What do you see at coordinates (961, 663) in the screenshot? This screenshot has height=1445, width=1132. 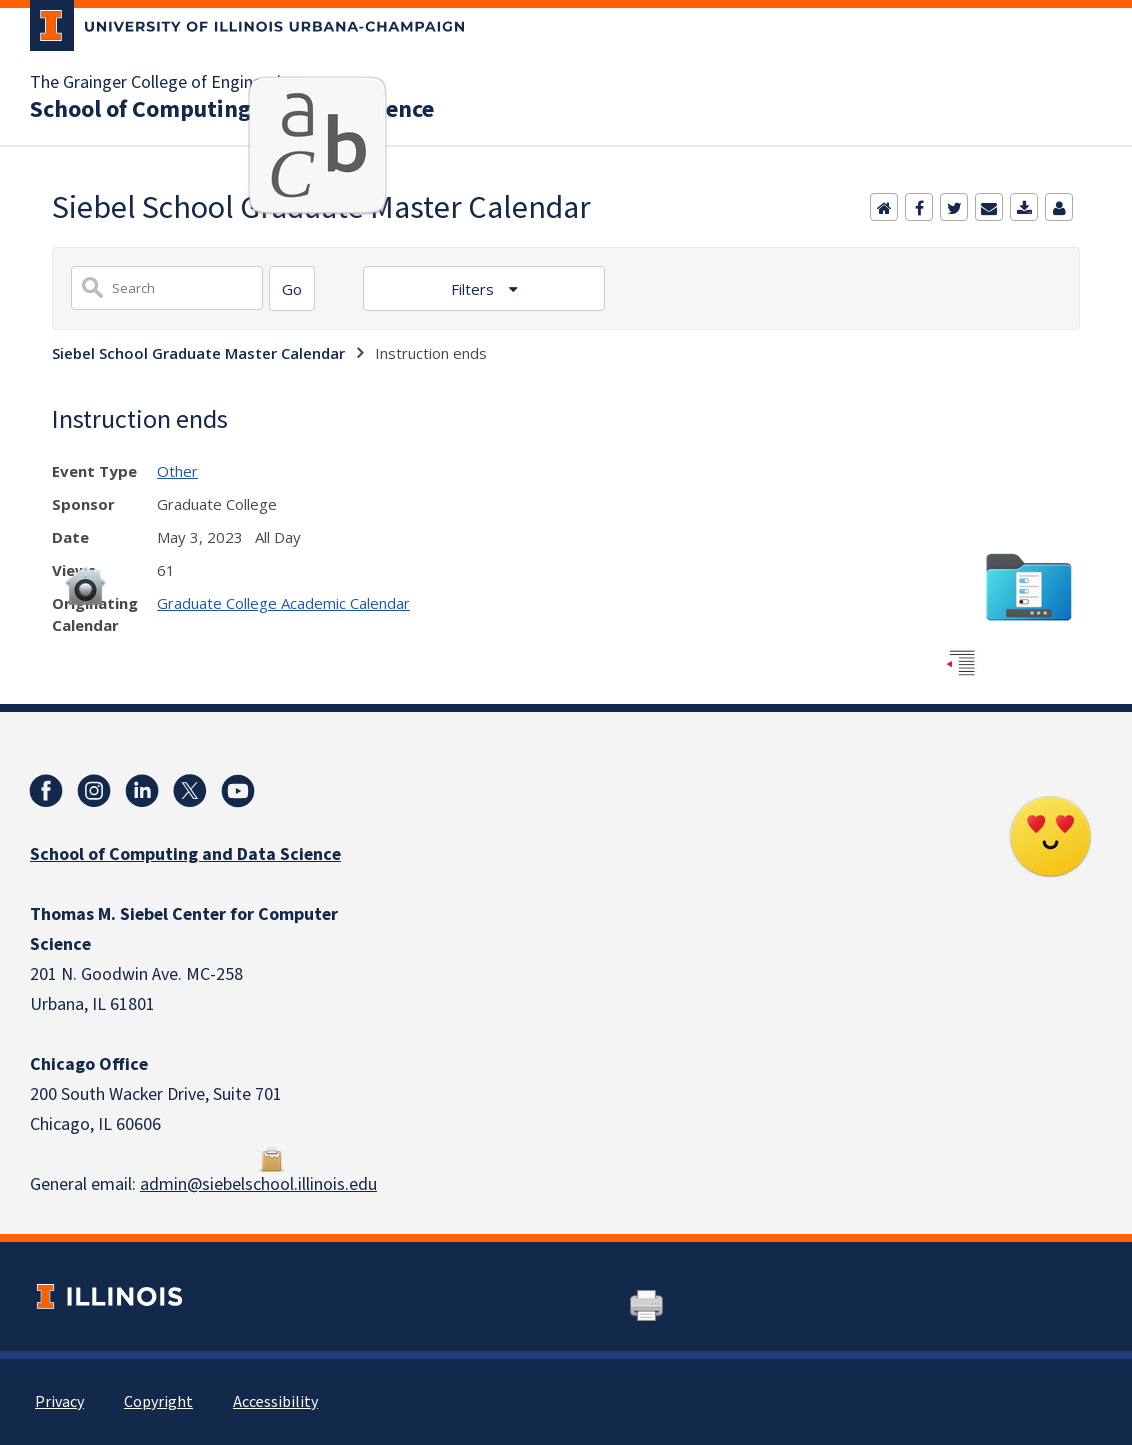 I see `decrease text indentation` at bounding box center [961, 663].